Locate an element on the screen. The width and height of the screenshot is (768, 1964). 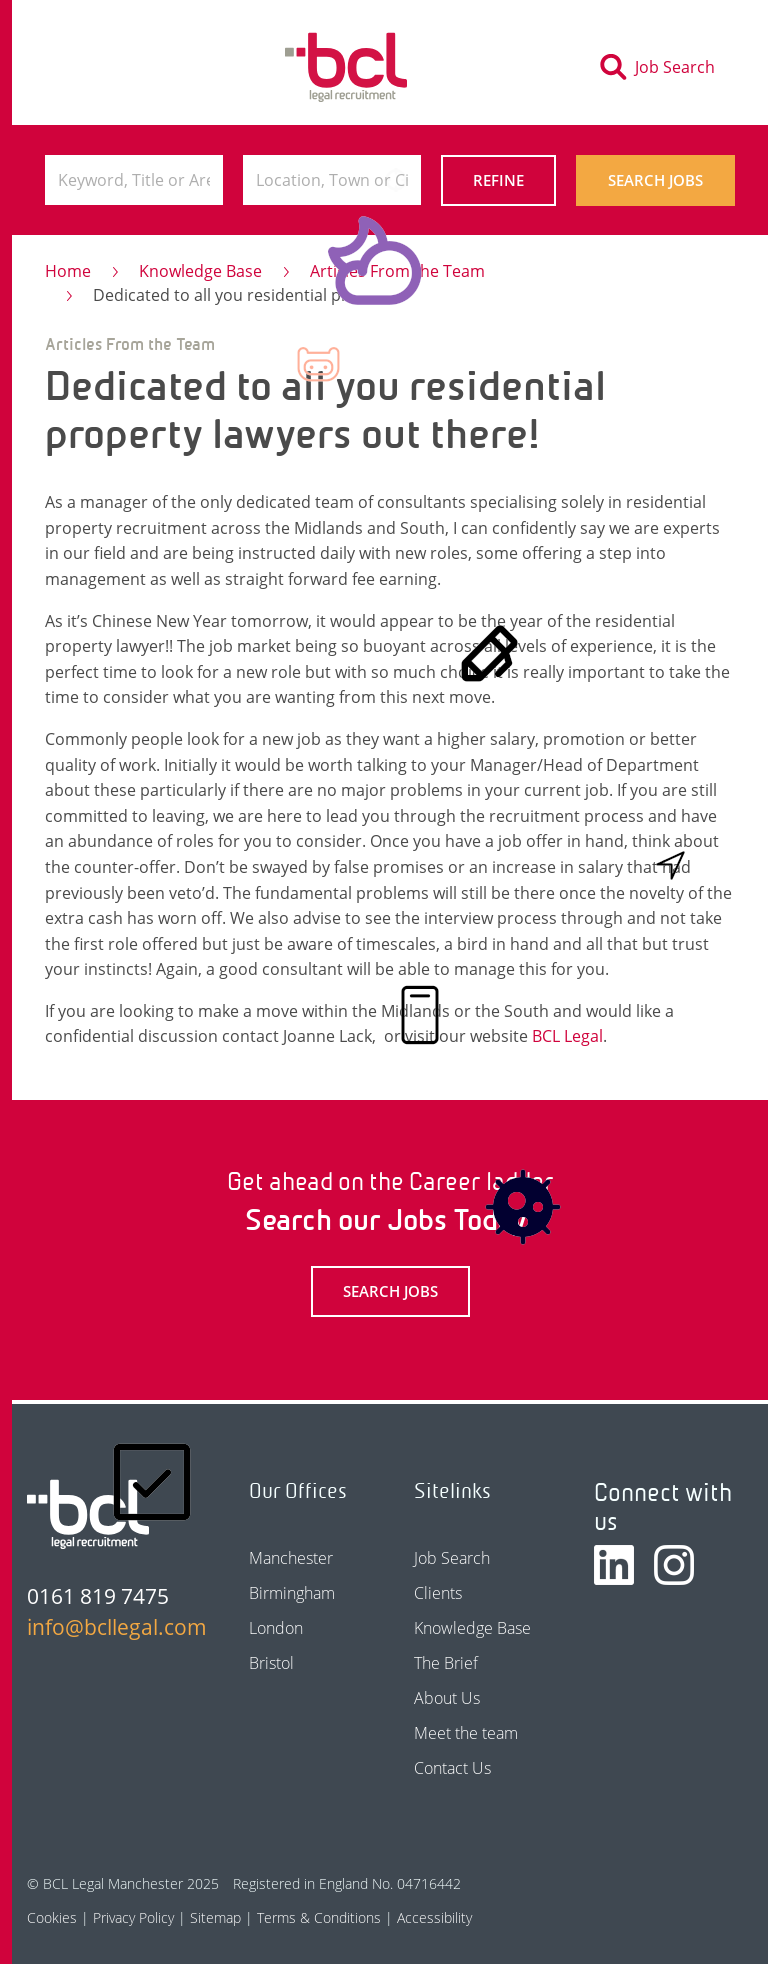
indicates nighttime or evening weather conditions is located at coordinates (372, 265).